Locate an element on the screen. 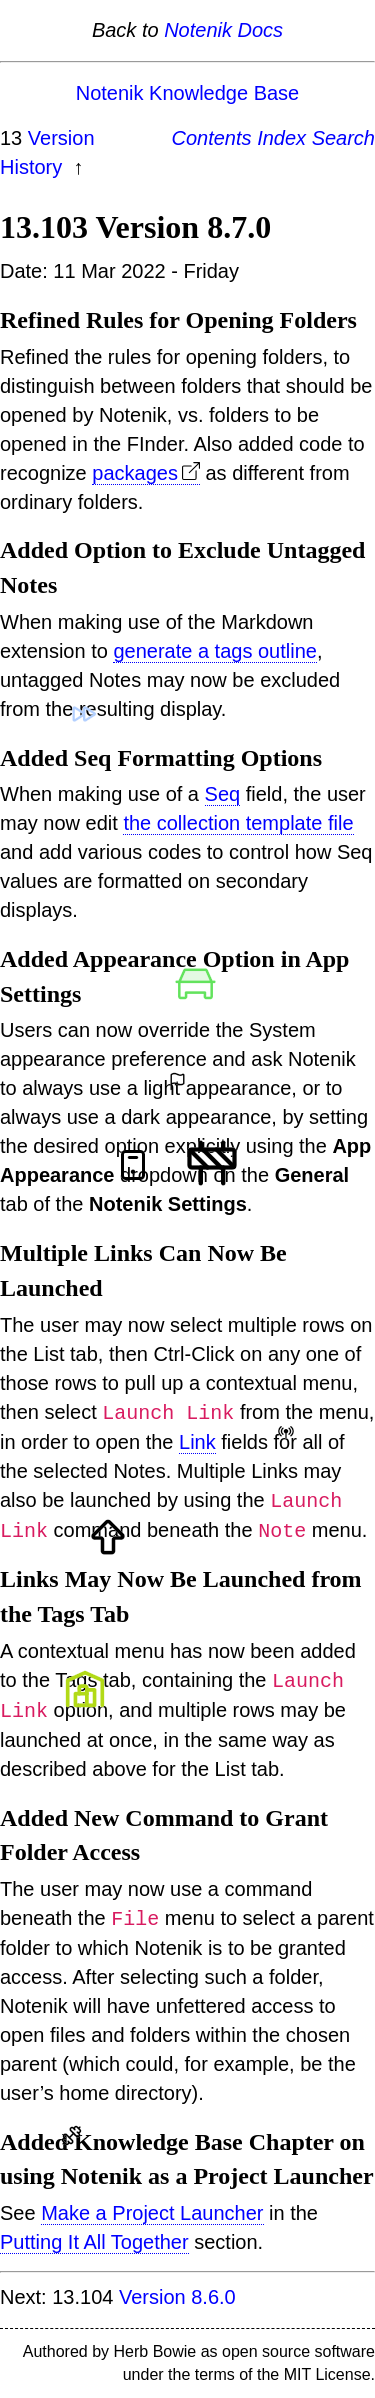 Image resolution: width=375 pixels, height=2398 pixels. flag or bookmark an item for follow-up is located at coordinates (177, 1081).